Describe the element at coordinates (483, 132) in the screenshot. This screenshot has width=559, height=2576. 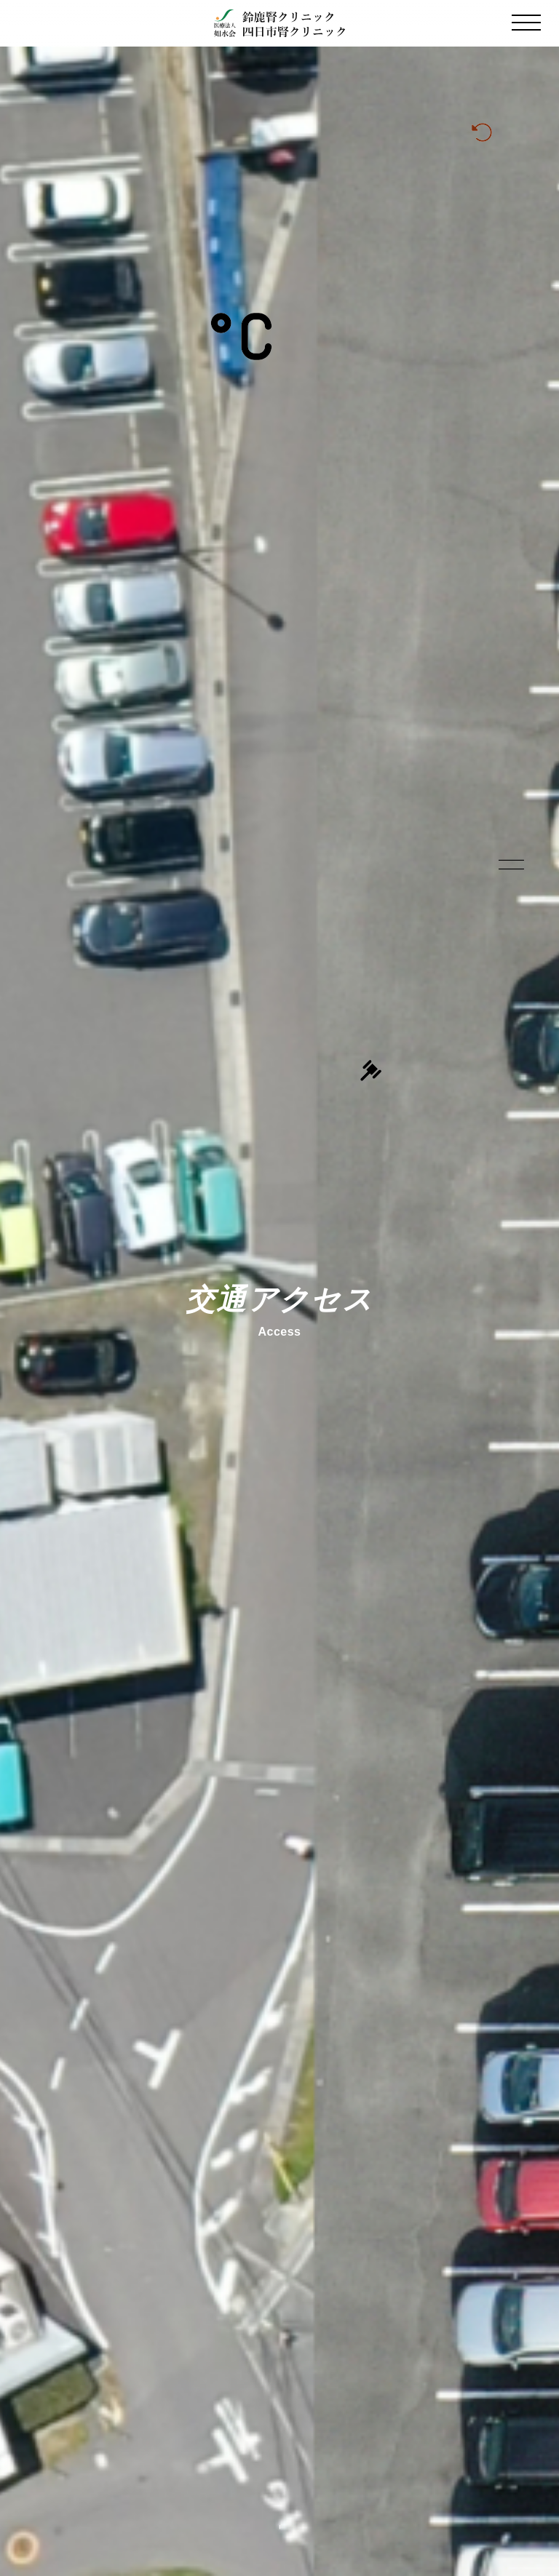
I see `undo the last action` at that location.